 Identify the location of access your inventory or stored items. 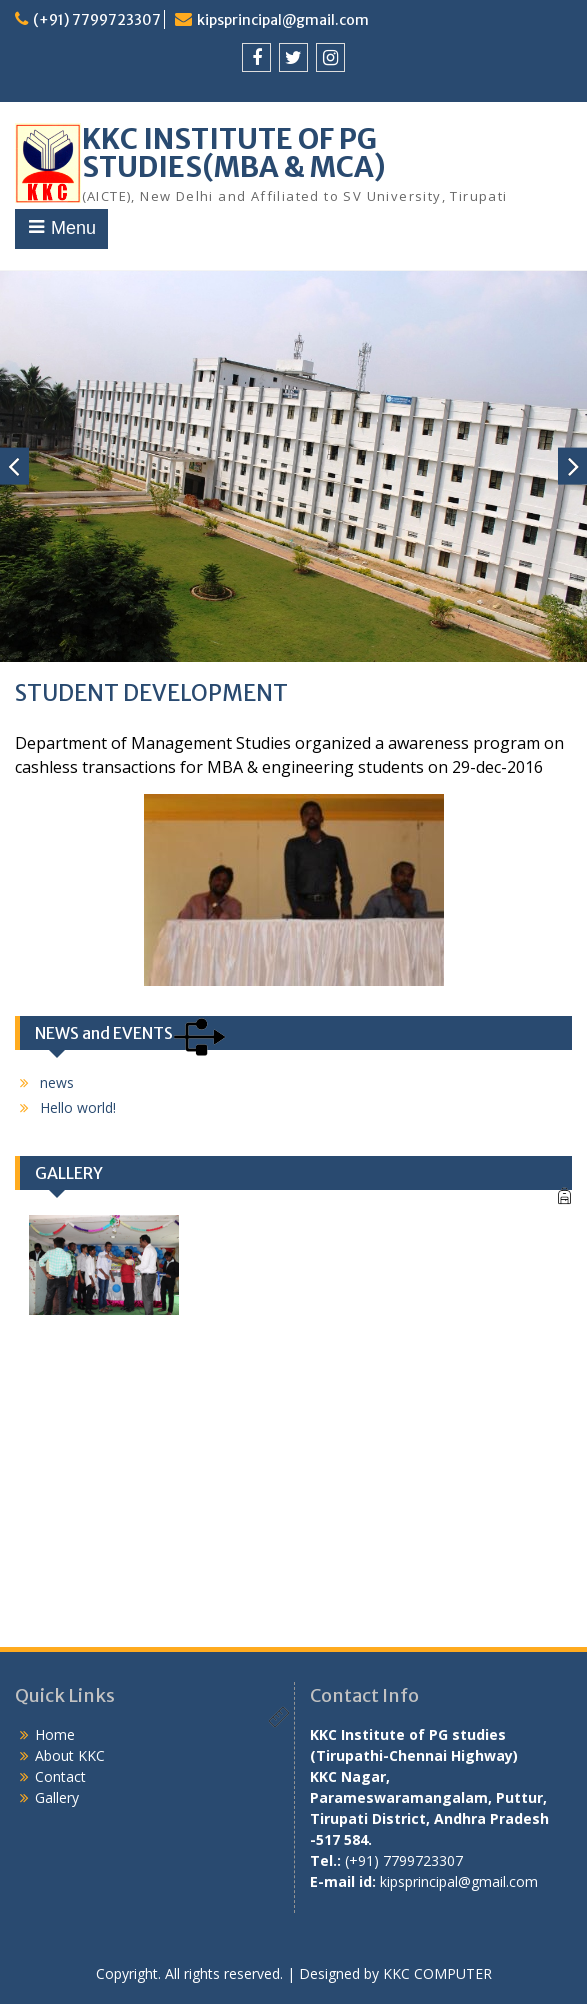
(564, 1196).